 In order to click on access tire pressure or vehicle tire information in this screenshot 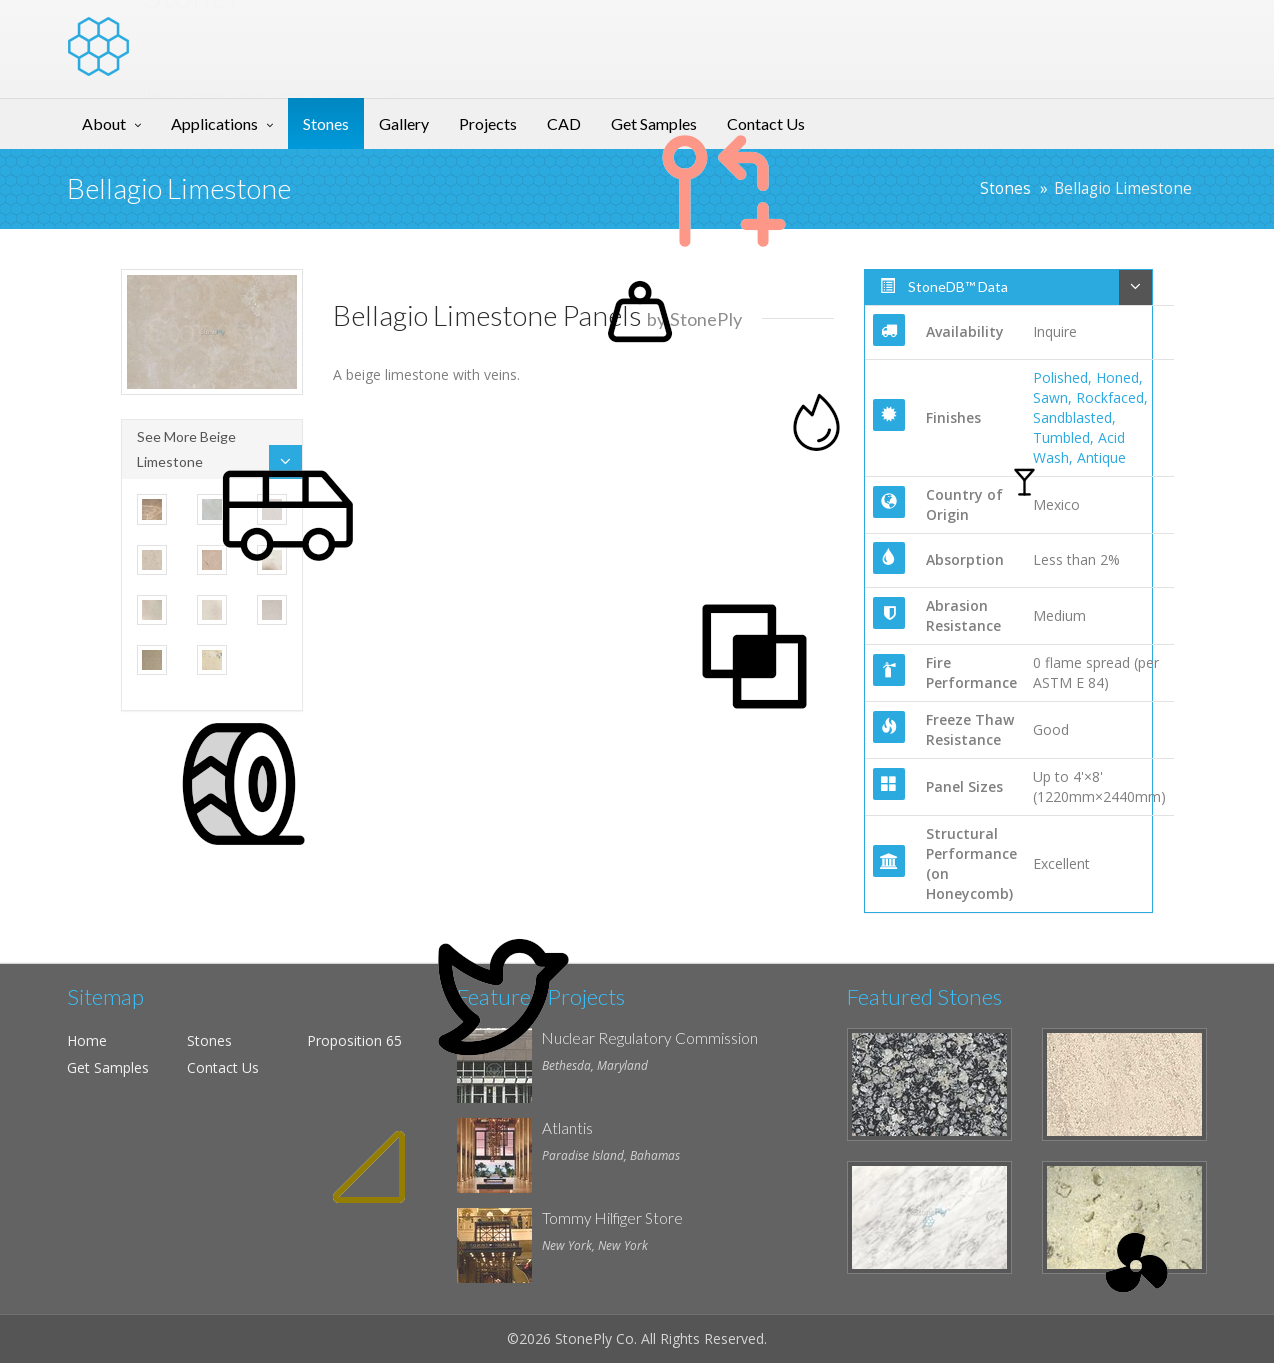, I will do `click(239, 784)`.